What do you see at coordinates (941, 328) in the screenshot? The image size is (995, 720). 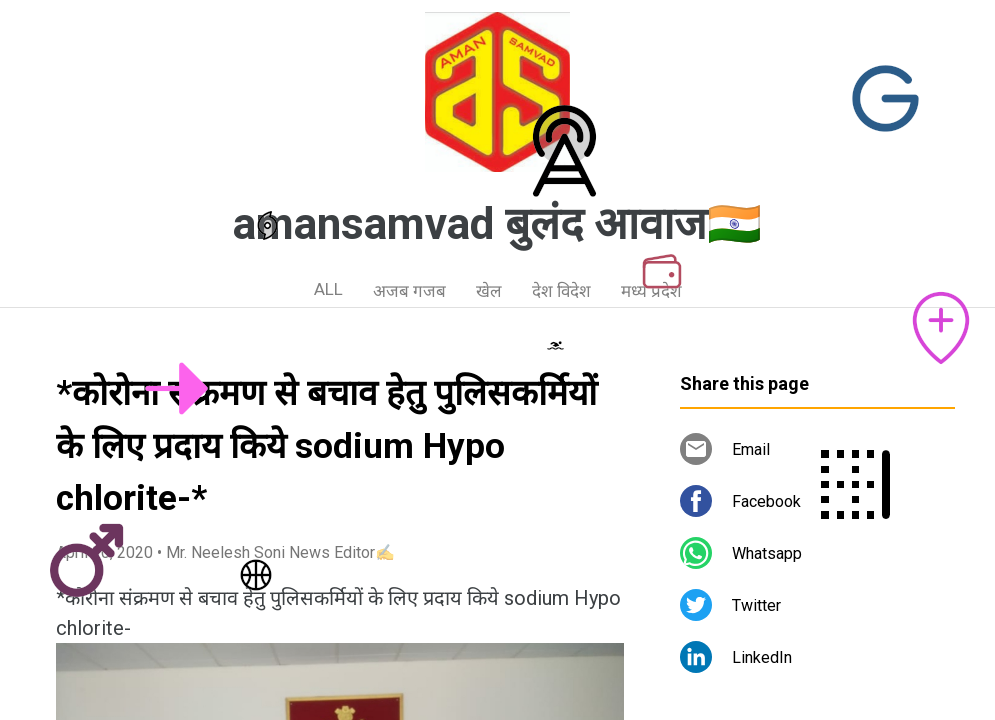 I see `add a new location pin` at bounding box center [941, 328].